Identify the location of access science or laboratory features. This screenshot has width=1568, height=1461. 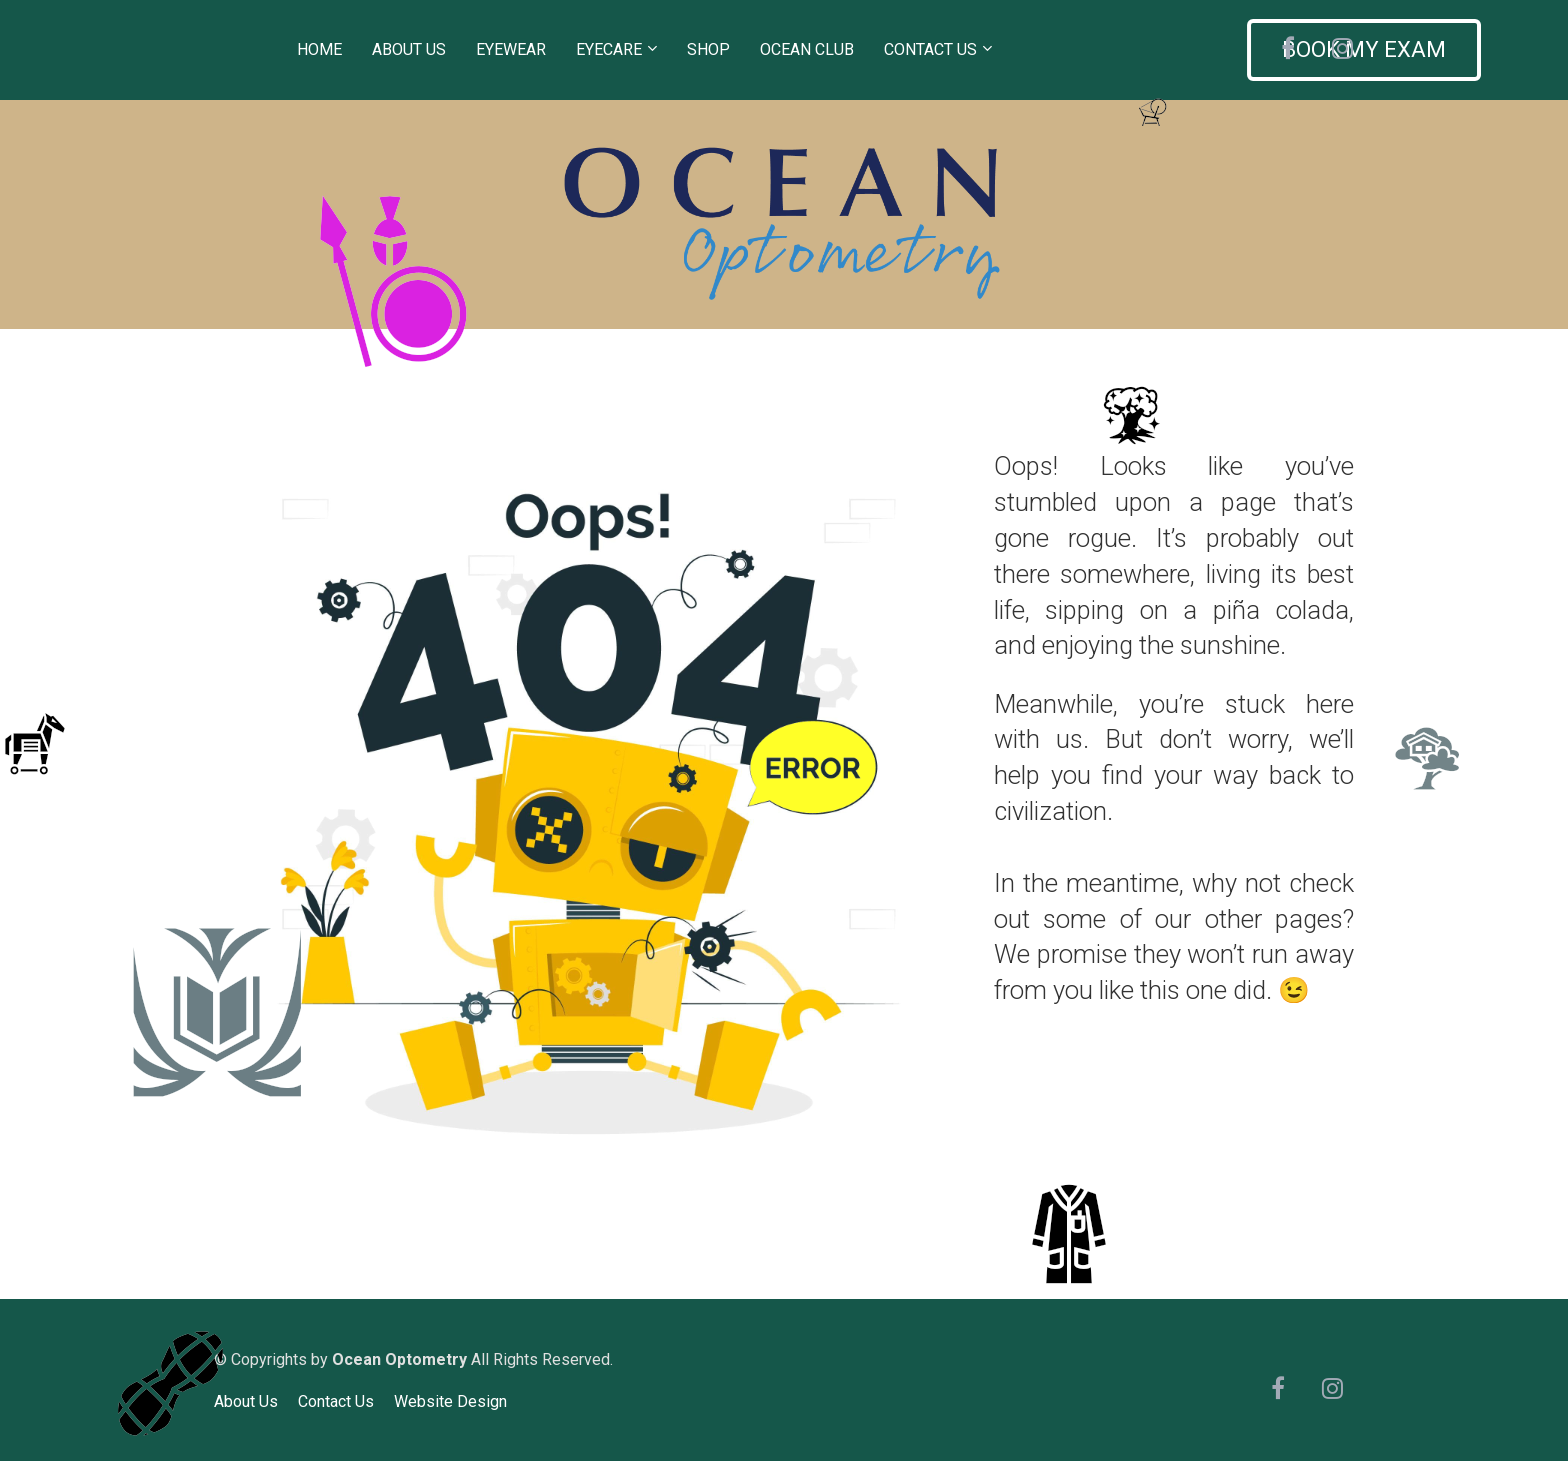
(1069, 1234).